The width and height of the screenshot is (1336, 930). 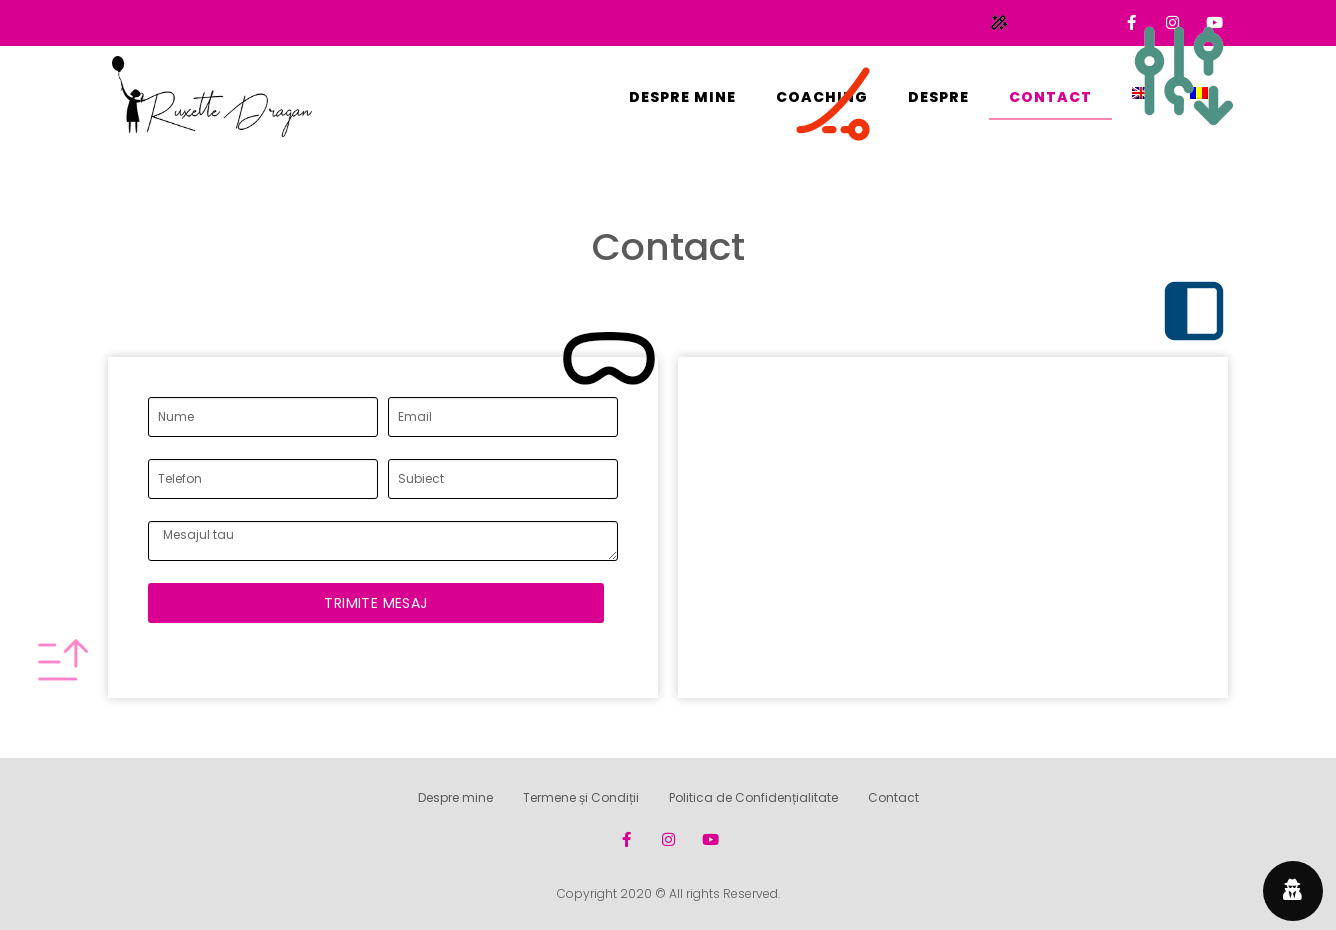 What do you see at coordinates (833, 104) in the screenshot?
I see `adjust animation easing curve` at bounding box center [833, 104].